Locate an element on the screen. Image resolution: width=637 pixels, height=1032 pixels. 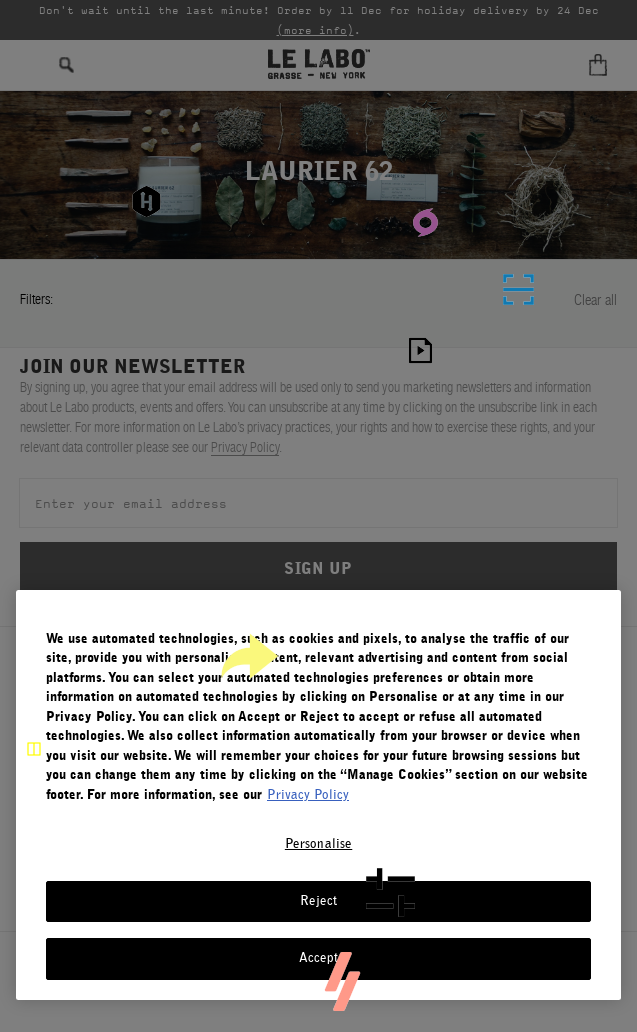
open a video file is located at coordinates (420, 350).